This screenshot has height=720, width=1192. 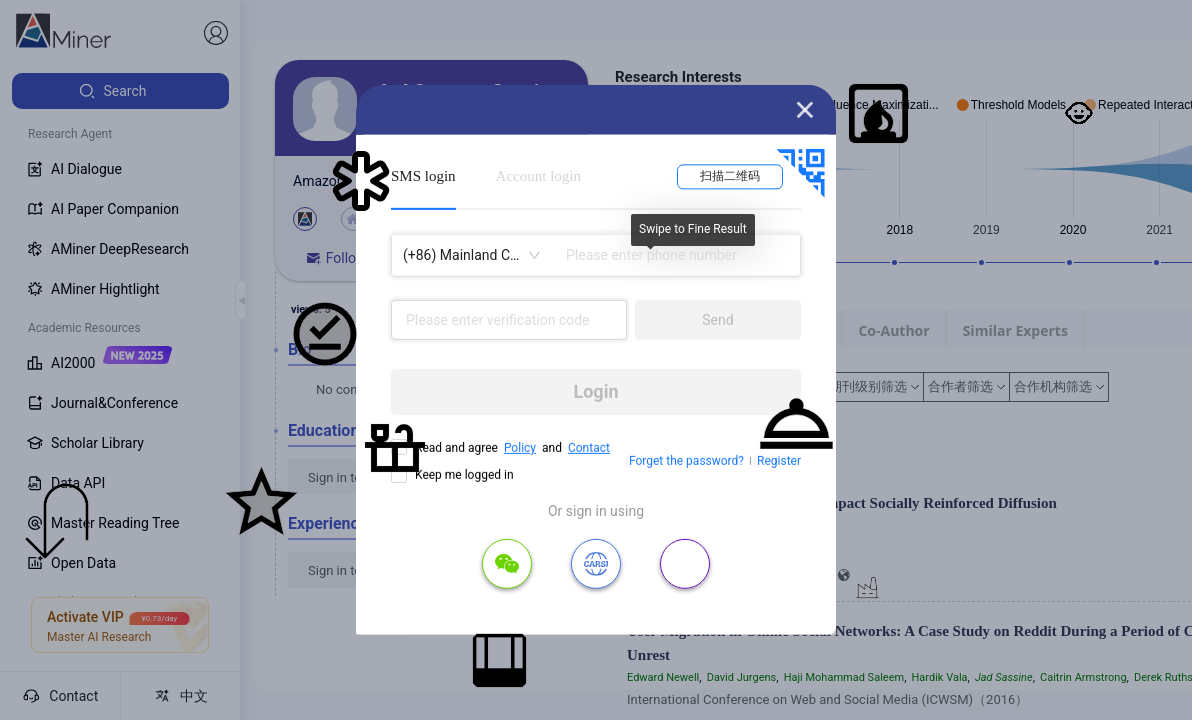 I want to click on access fireplace or heating controls, so click(x=878, y=113).